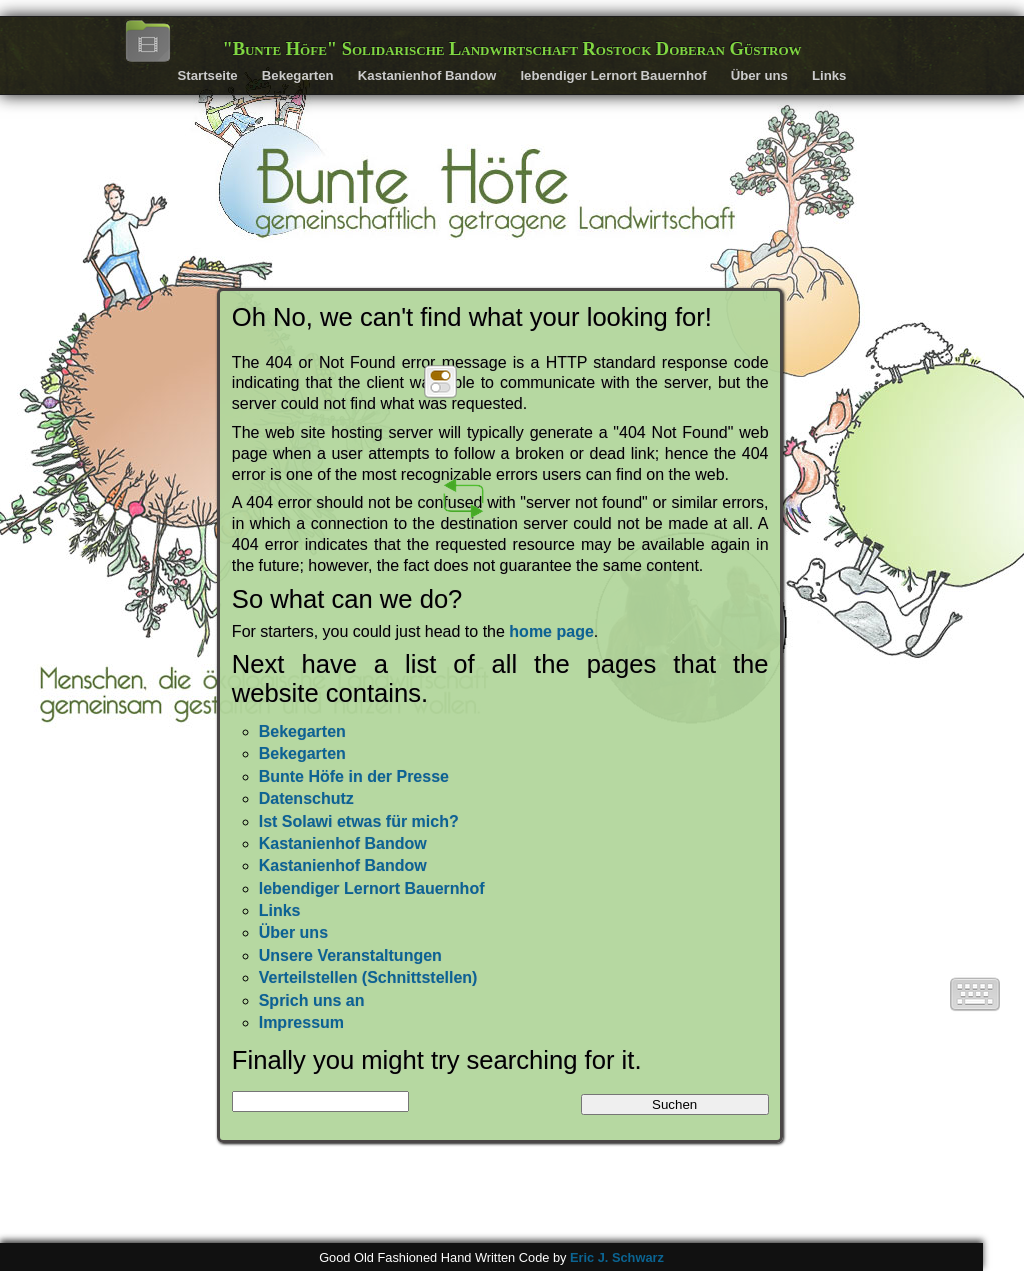  What do you see at coordinates (464, 498) in the screenshot?
I see `sync incoming and outgoing mail` at bounding box center [464, 498].